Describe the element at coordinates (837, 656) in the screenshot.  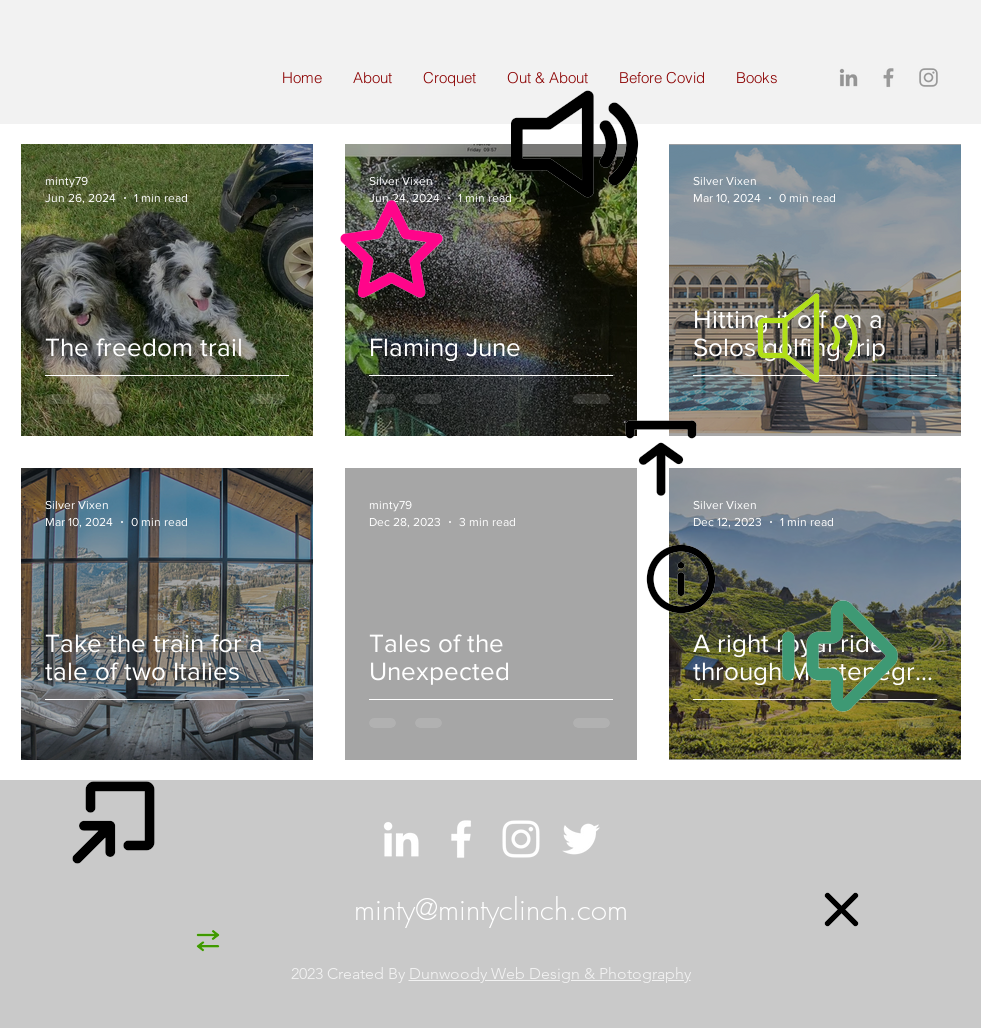
I see `skip to end or jump forward` at that location.